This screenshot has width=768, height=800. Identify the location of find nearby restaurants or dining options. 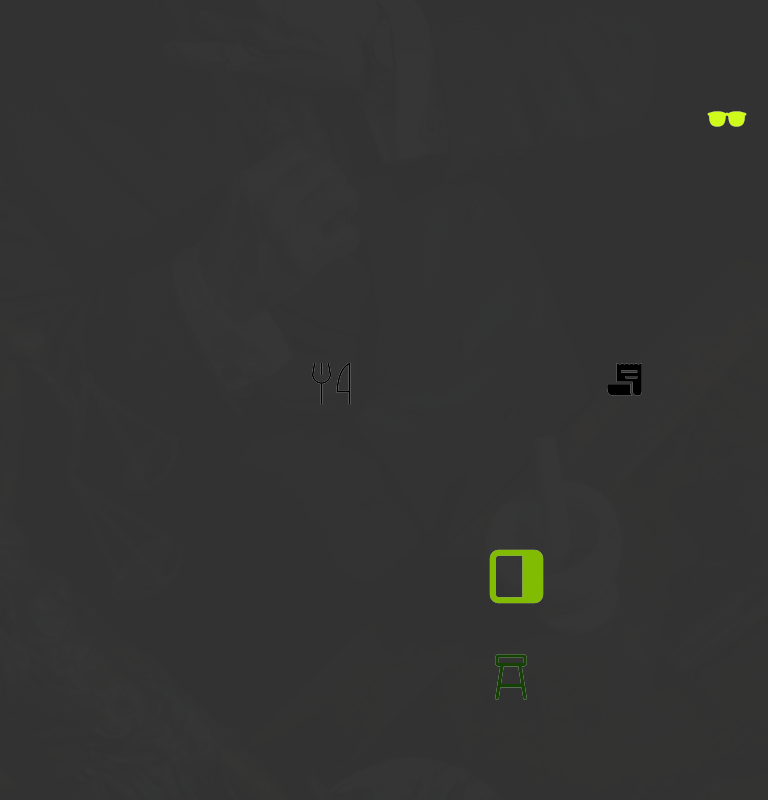
(332, 383).